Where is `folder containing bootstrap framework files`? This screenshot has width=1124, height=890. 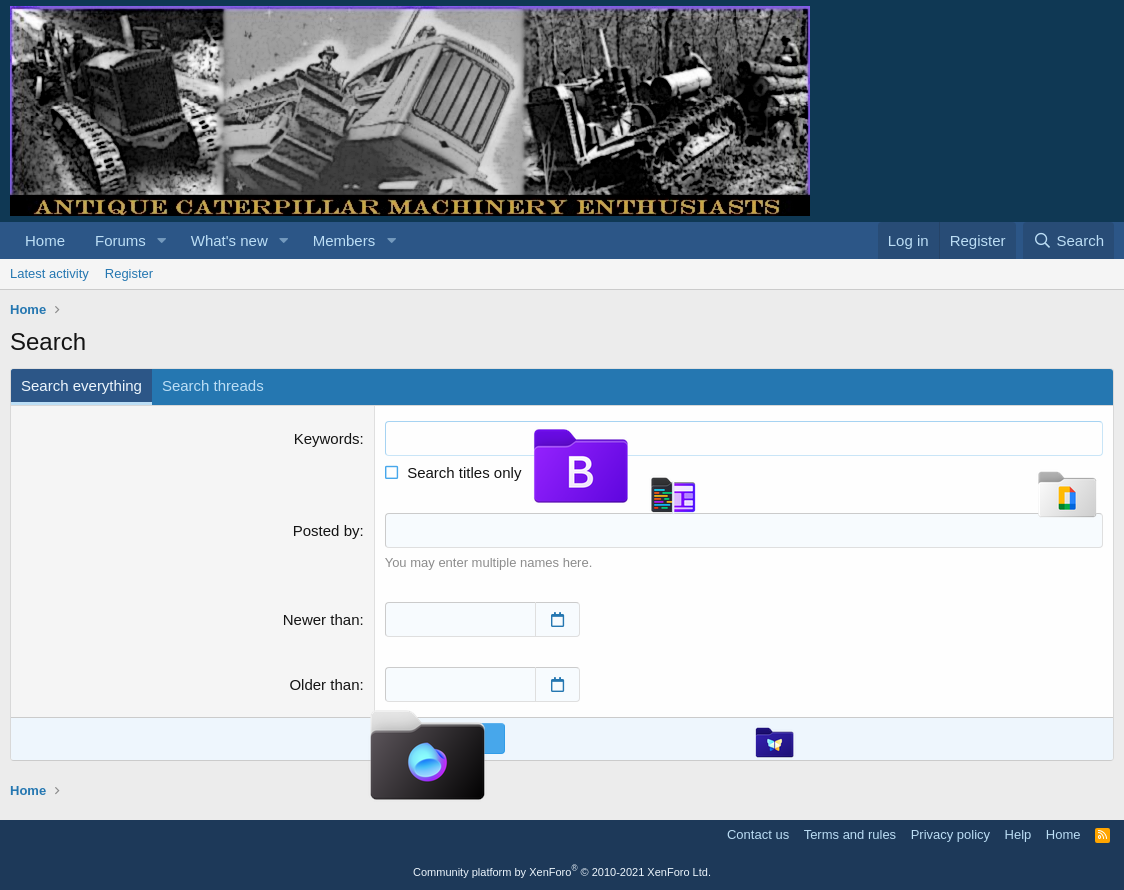 folder containing bootstrap framework files is located at coordinates (580, 468).